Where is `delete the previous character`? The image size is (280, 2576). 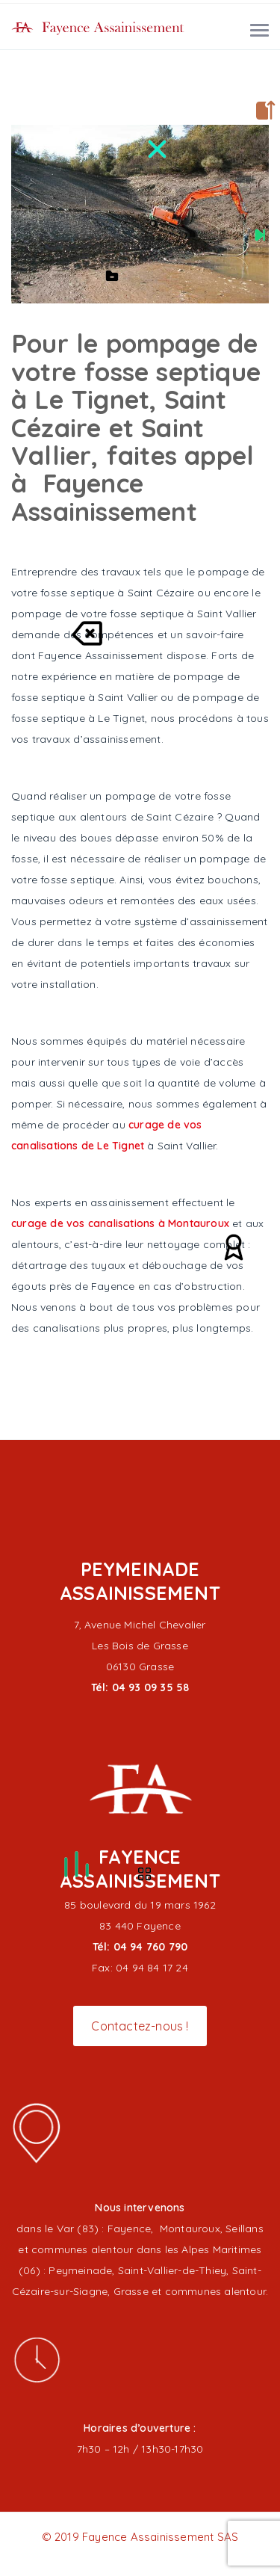 delete the previous character is located at coordinates (87, 633).